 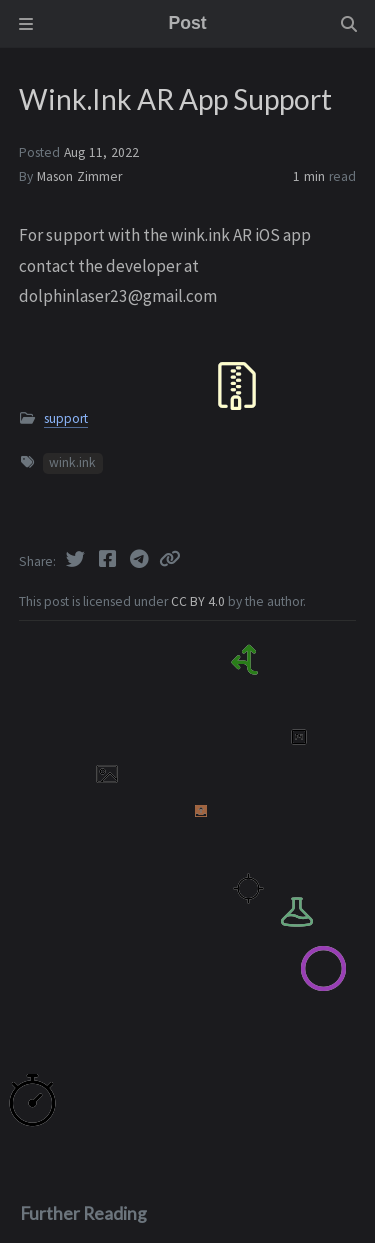 I want to click on press F4 keyboard shortcut, so click(x=299, y=737).